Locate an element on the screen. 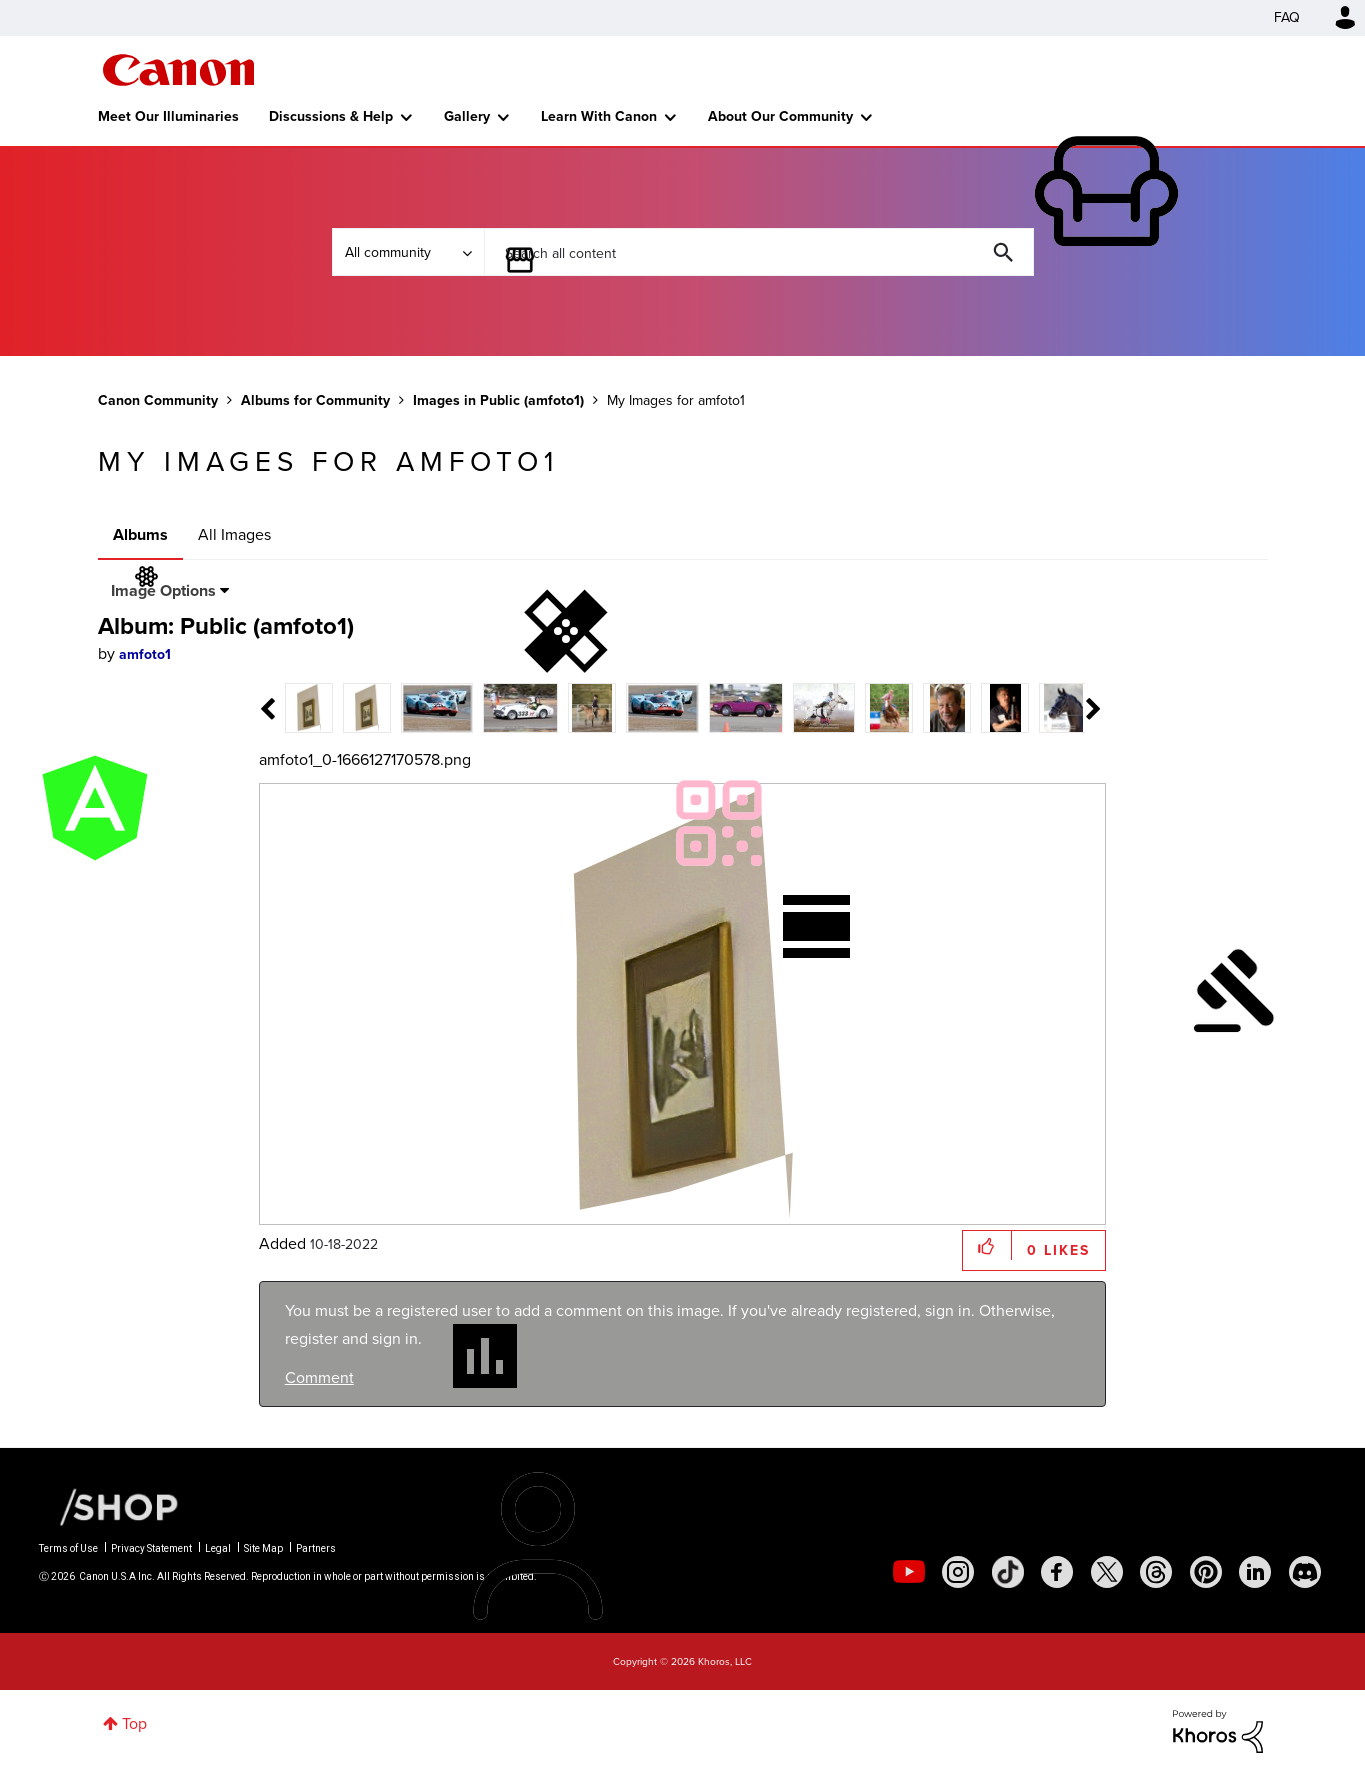 The image size is (1365, 1773). view analytics or performance reports is located at coordinates (485, 1356).